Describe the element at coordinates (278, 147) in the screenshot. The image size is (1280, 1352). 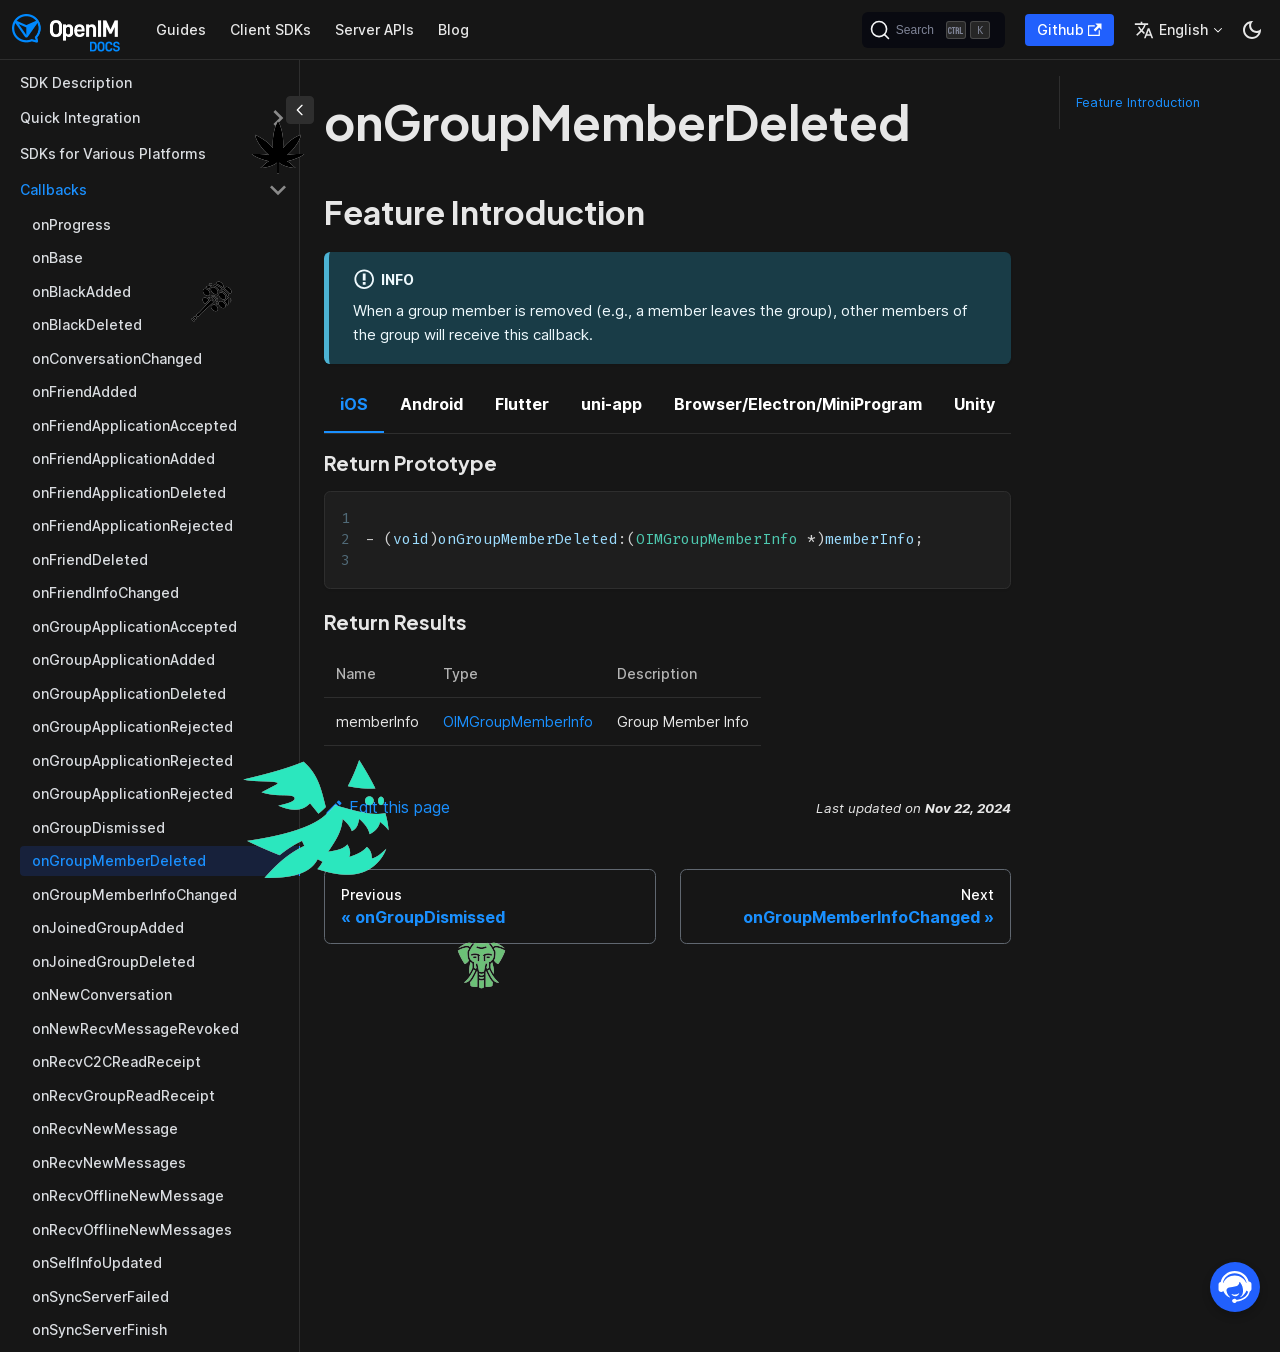
I see `browse hemp or cannabis-related products` at that location.